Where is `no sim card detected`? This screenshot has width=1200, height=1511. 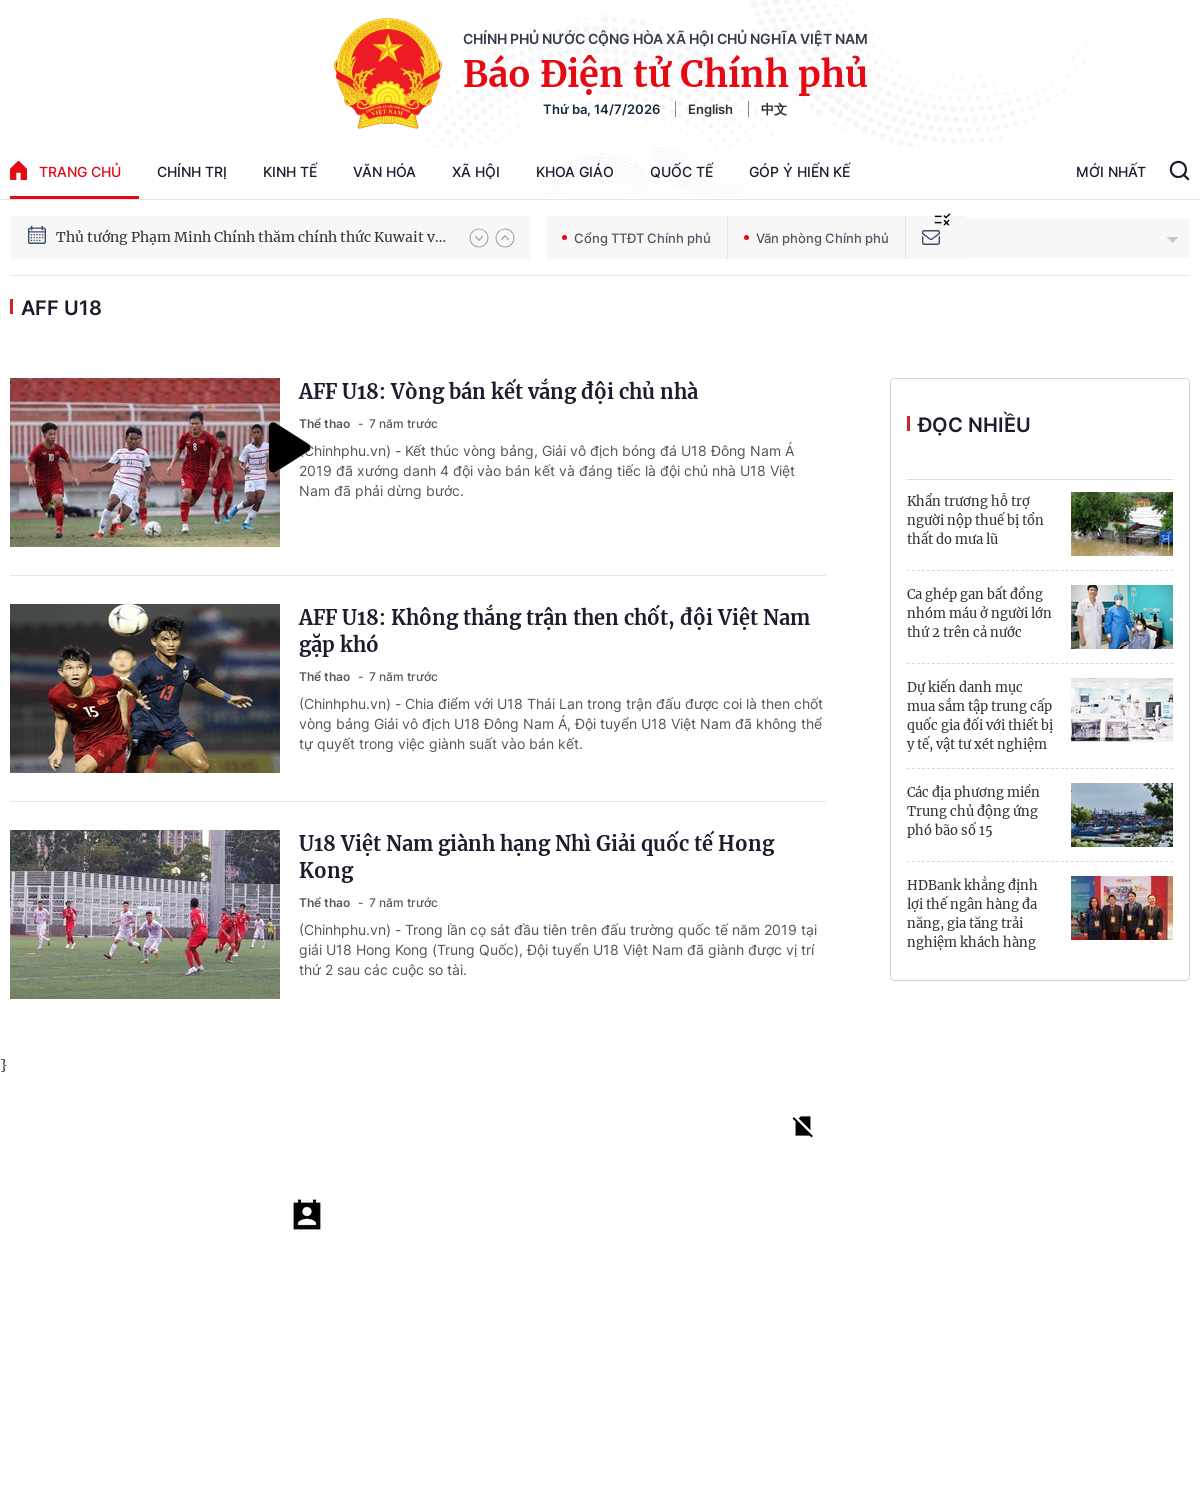 no sim card detected is located at coordinates (803, 1126).